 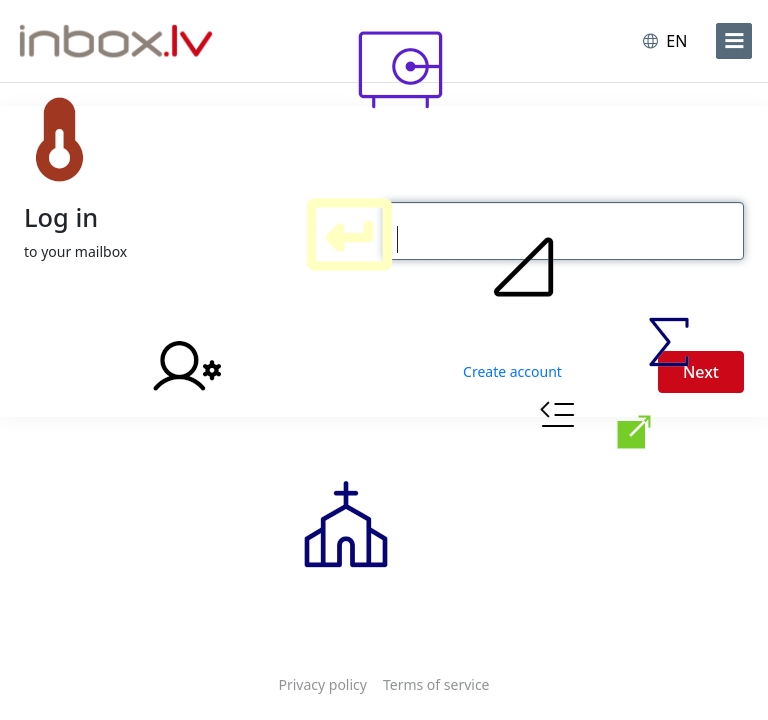 I want to click on access user settings, so click(x=185, y=368).